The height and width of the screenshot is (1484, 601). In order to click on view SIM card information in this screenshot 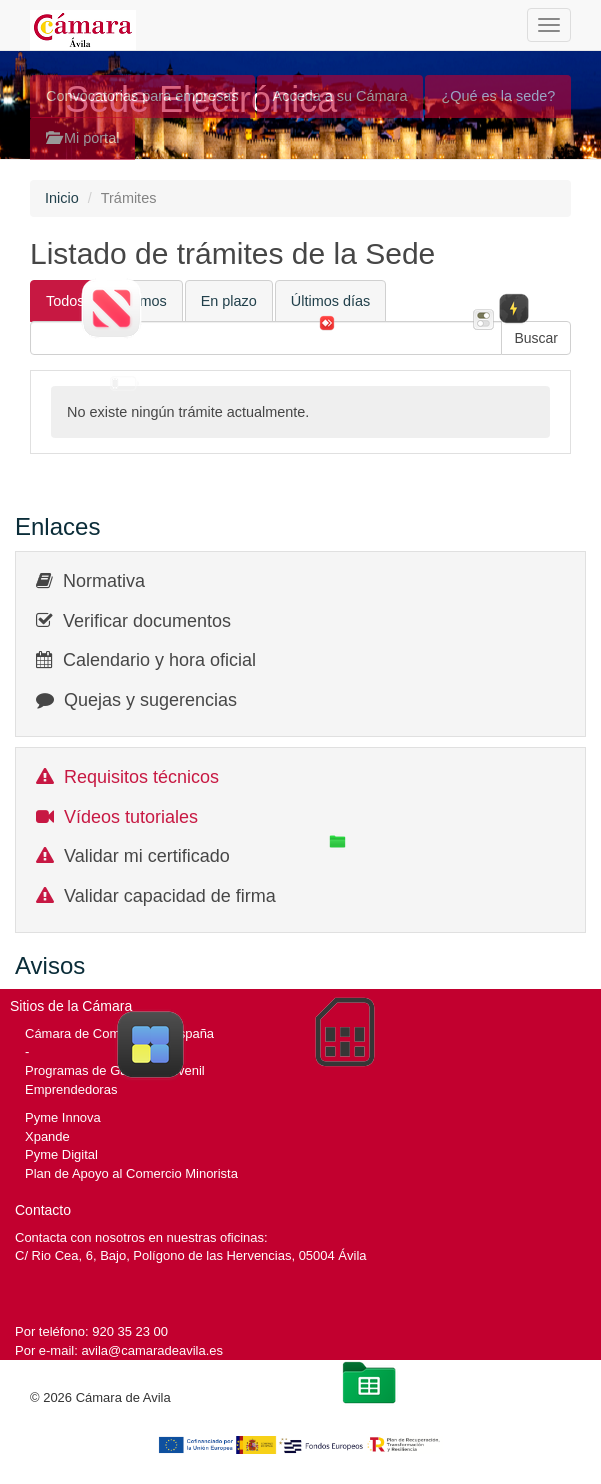, I will do `click(345, 1032)`.